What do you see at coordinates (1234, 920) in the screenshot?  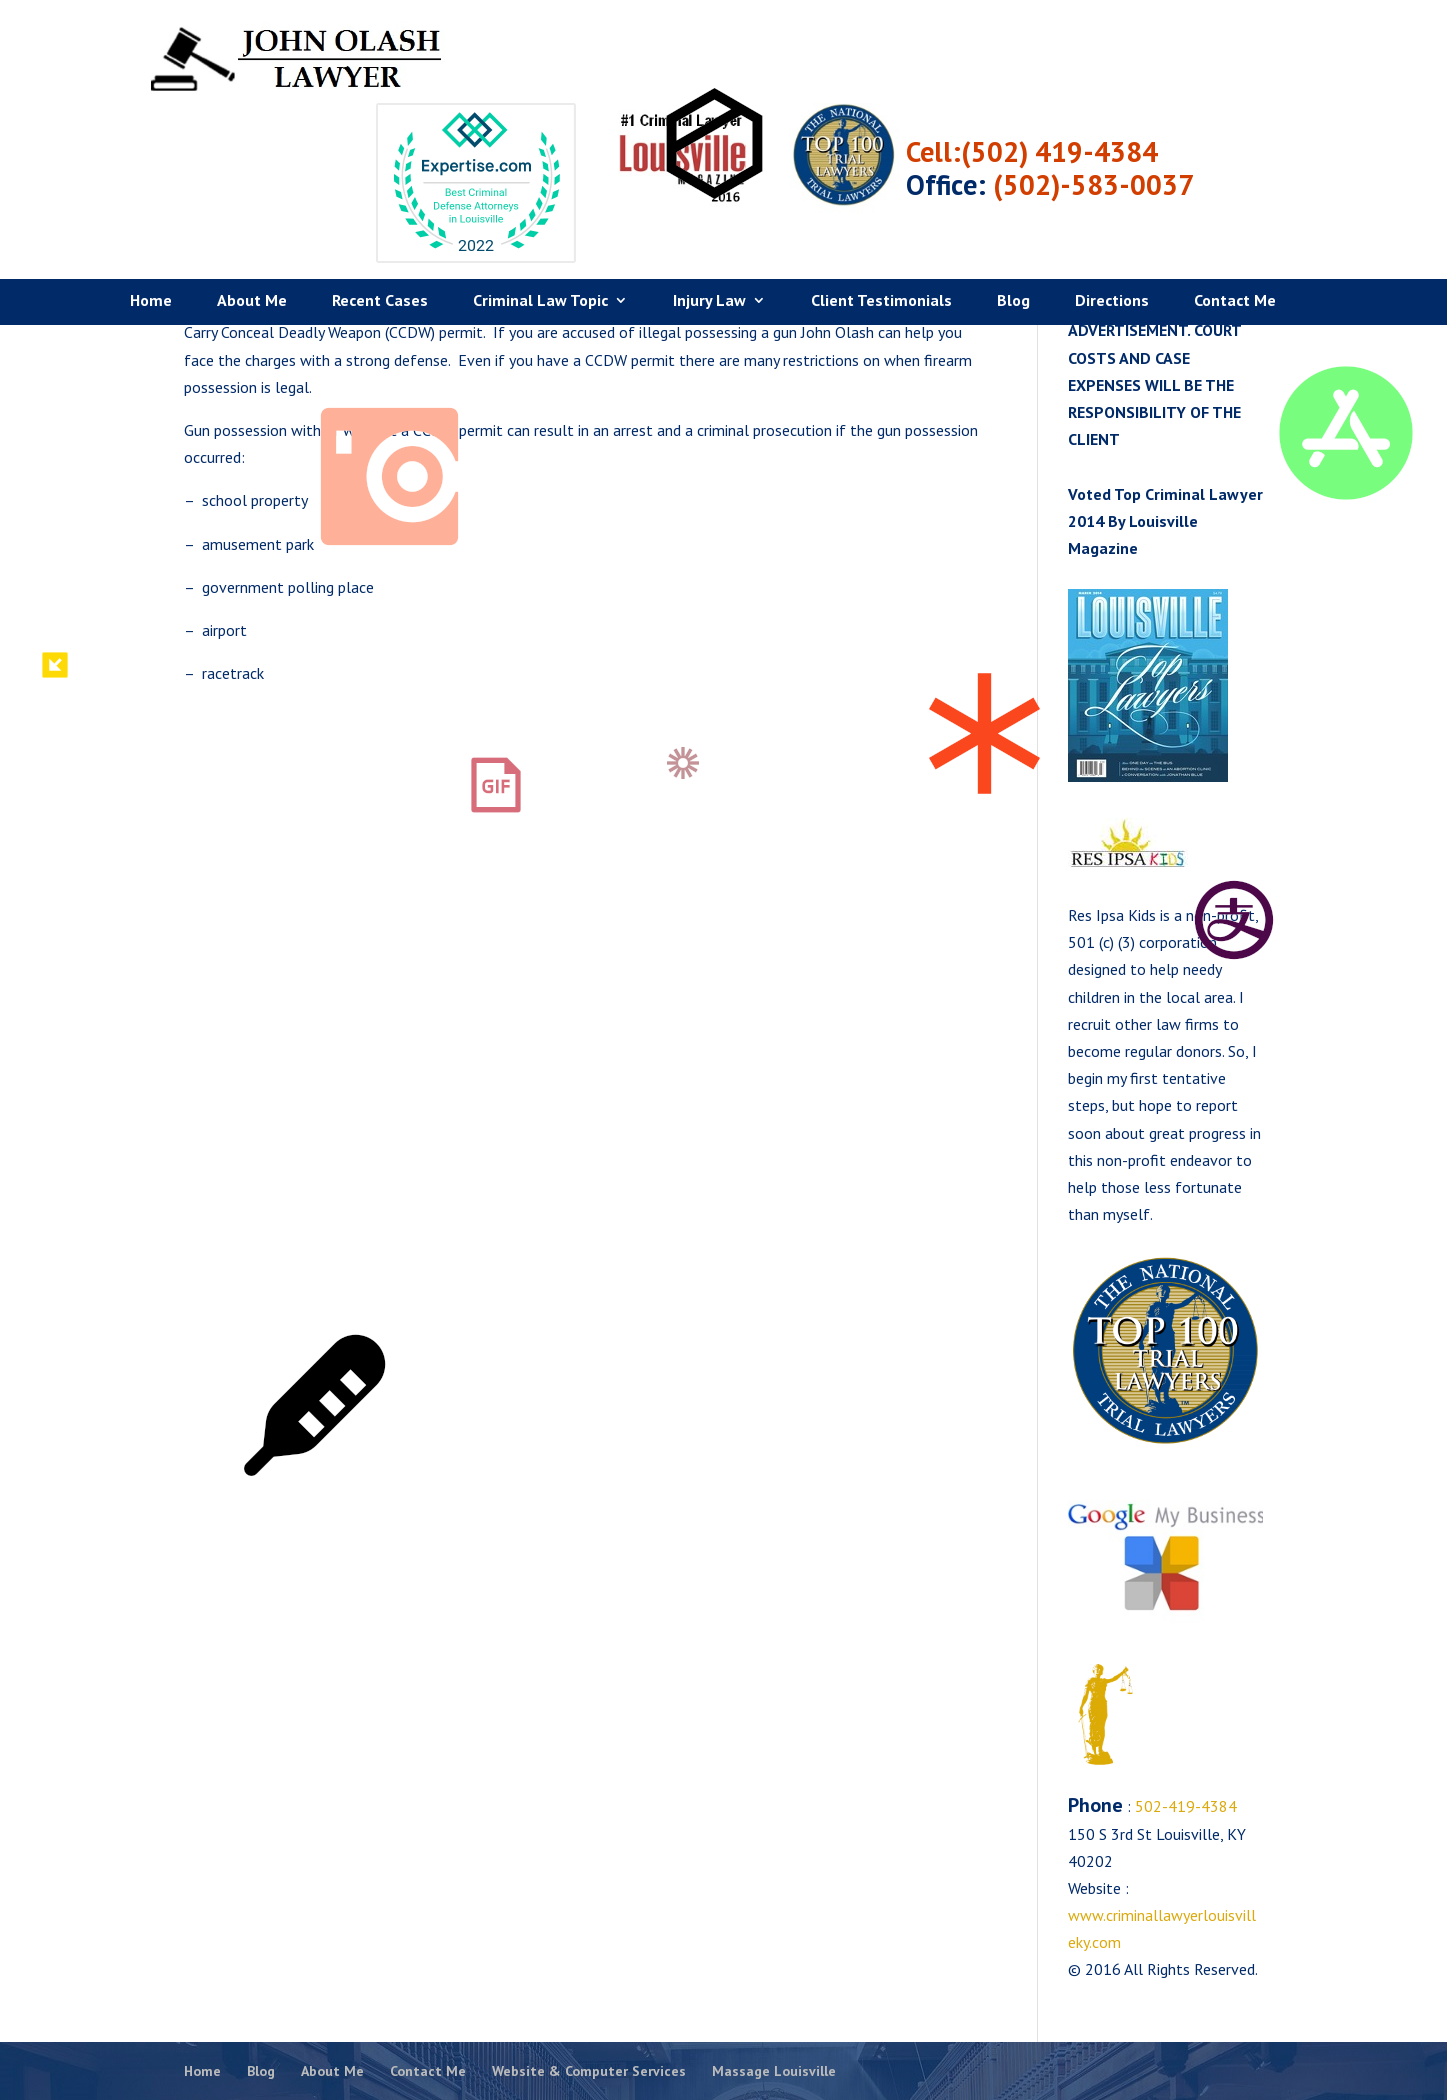 I see `pay with alipay` at bounding box center [1234, 920].